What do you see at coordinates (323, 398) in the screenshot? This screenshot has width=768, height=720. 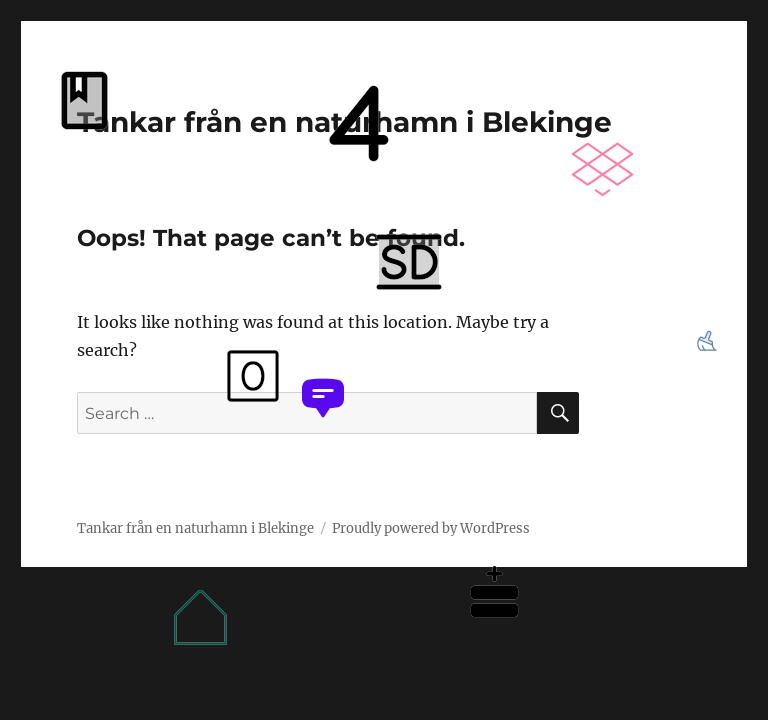 I see `open chat or messaging` at bounding box center [323, 398].